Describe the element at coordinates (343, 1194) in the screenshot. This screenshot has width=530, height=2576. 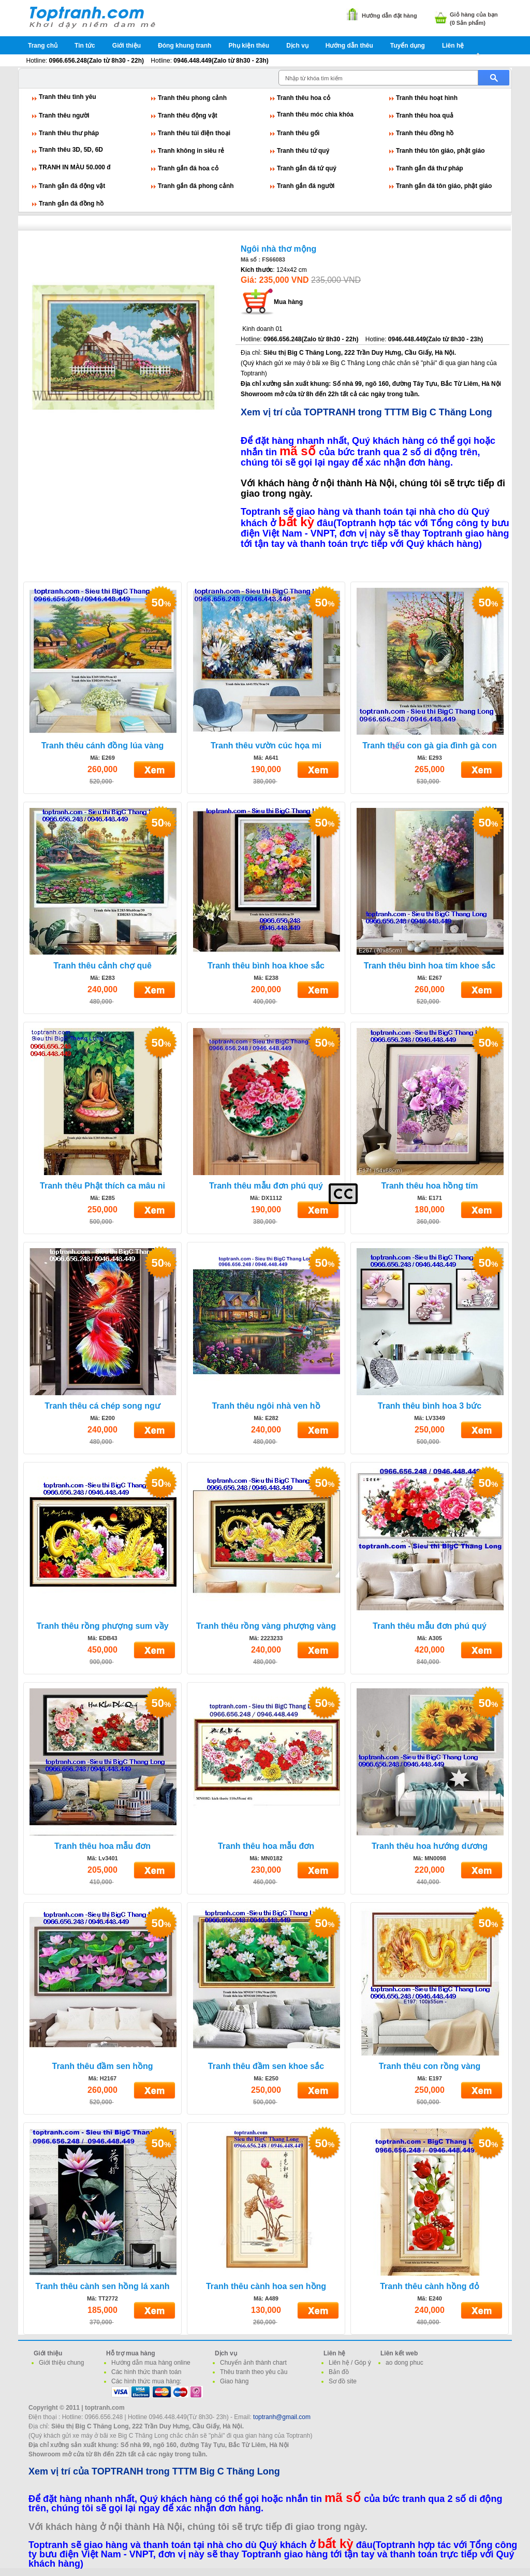
I see `enable closed captions for video content` at that location.